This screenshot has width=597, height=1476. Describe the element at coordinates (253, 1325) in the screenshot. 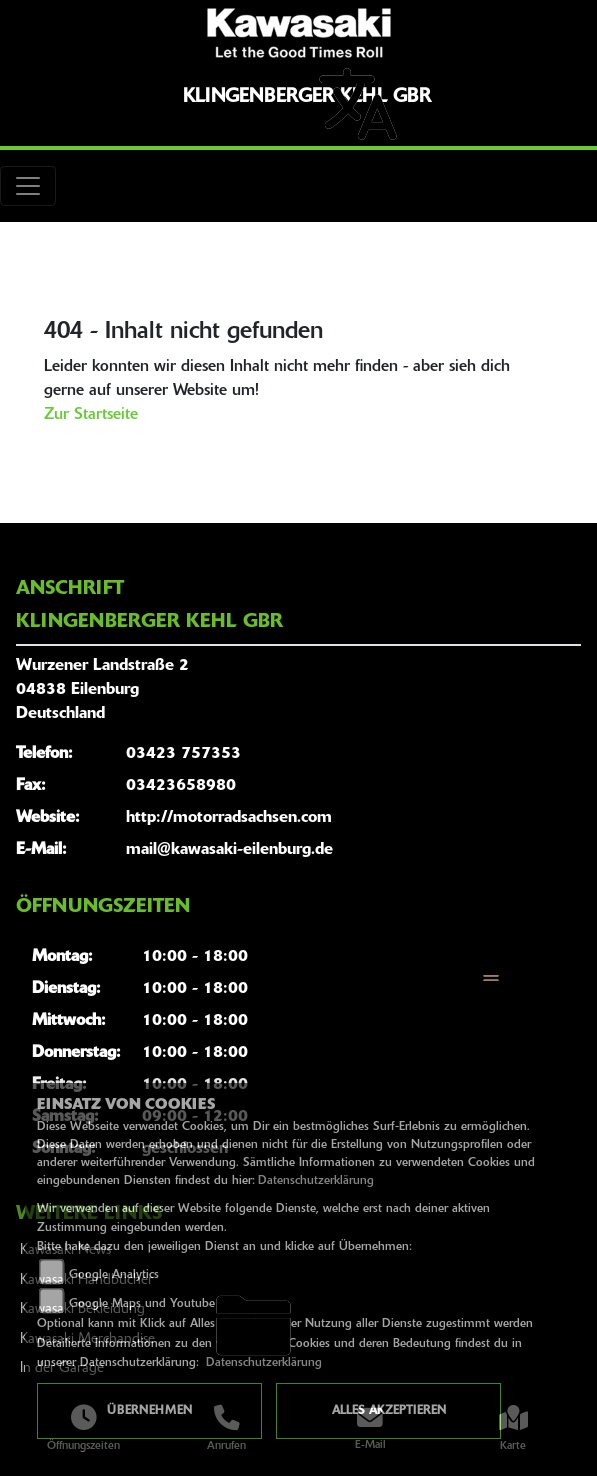

I see `open folder to view files` at that location.